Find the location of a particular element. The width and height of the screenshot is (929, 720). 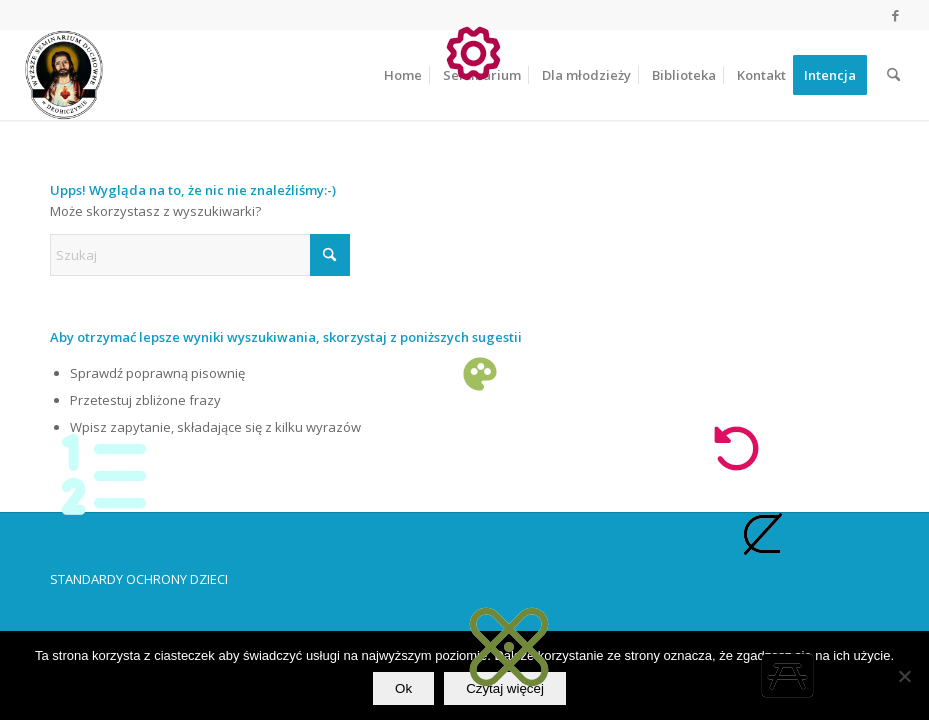

indicates a picnic area or rest stop is located at coordinates (787, 675).